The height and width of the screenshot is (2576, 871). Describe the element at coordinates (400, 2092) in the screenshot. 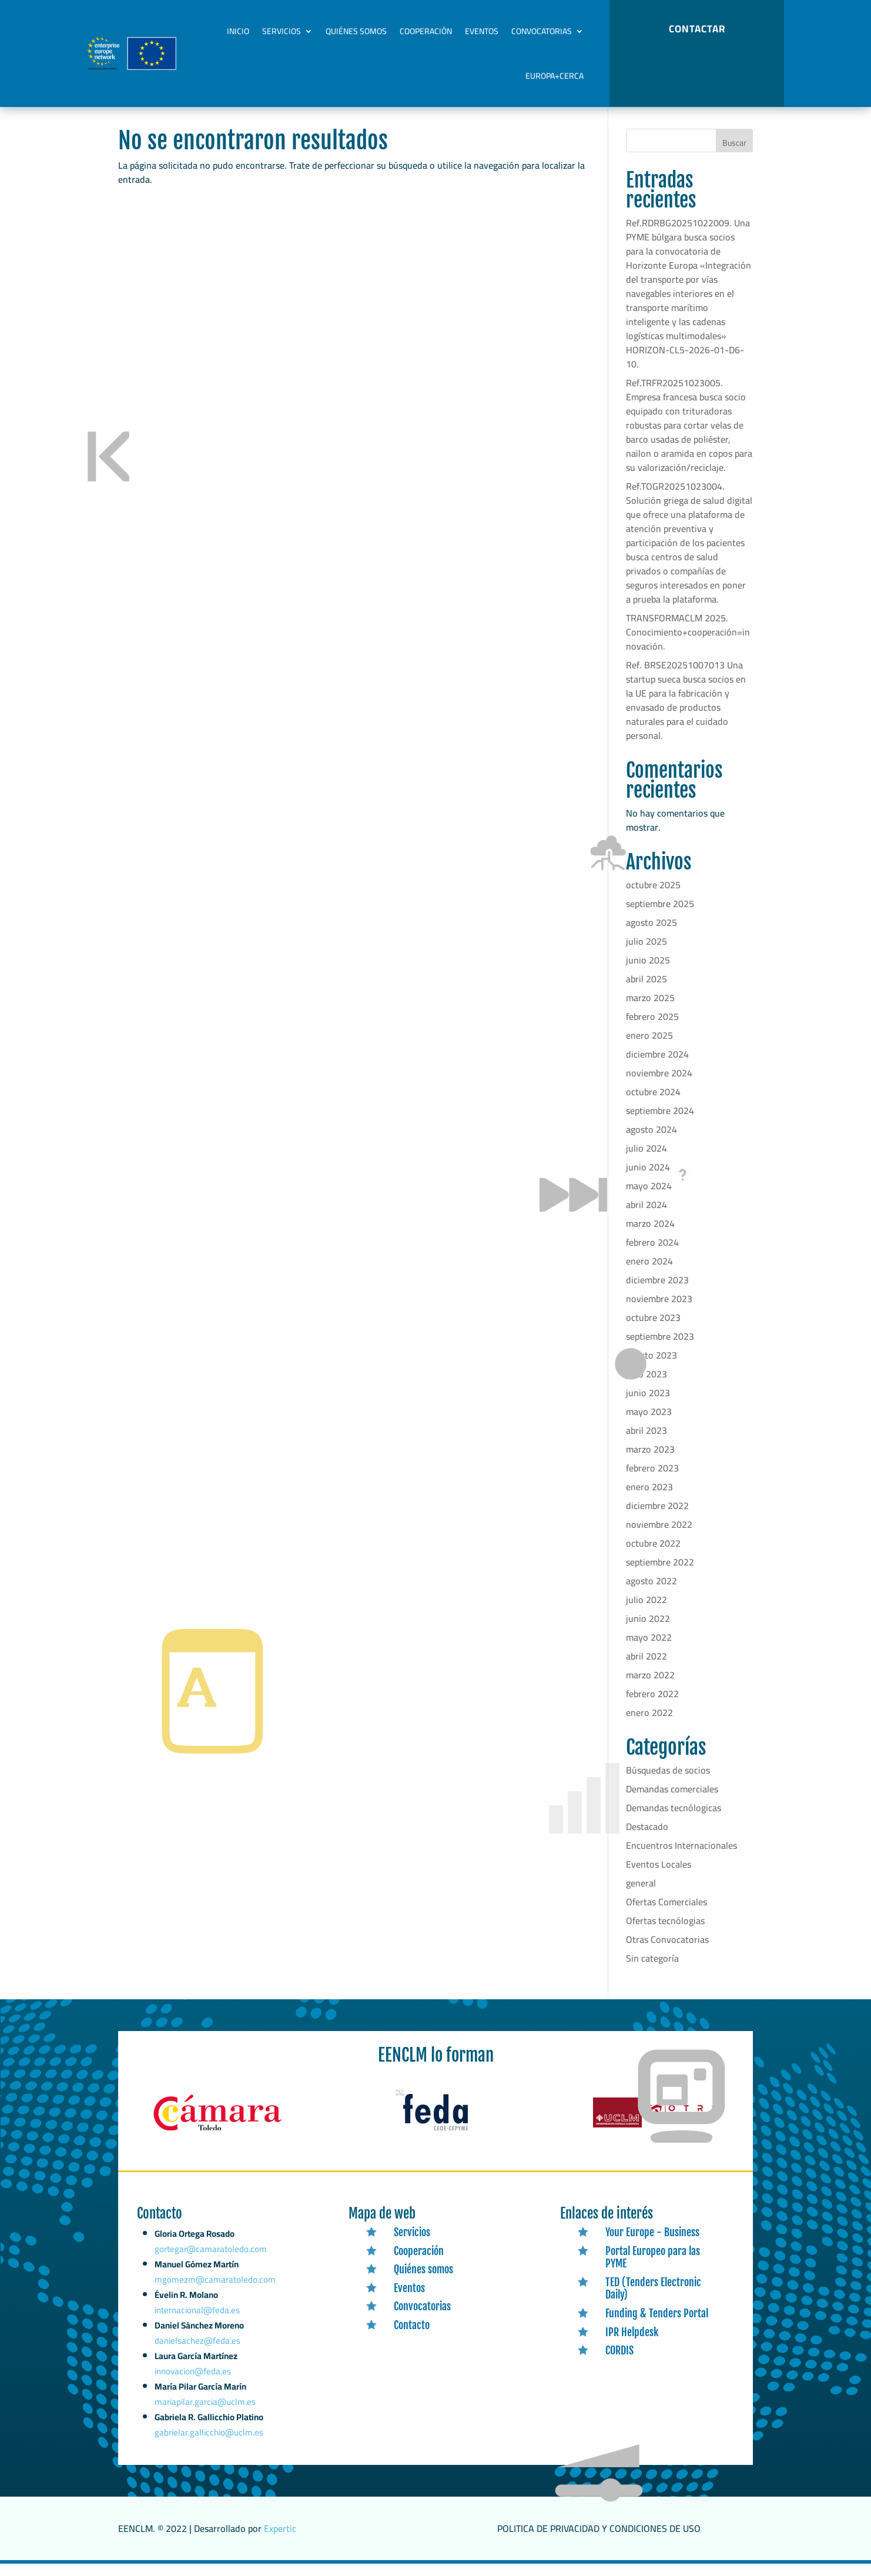

I see `shuffle playlist or music queue` at that location.